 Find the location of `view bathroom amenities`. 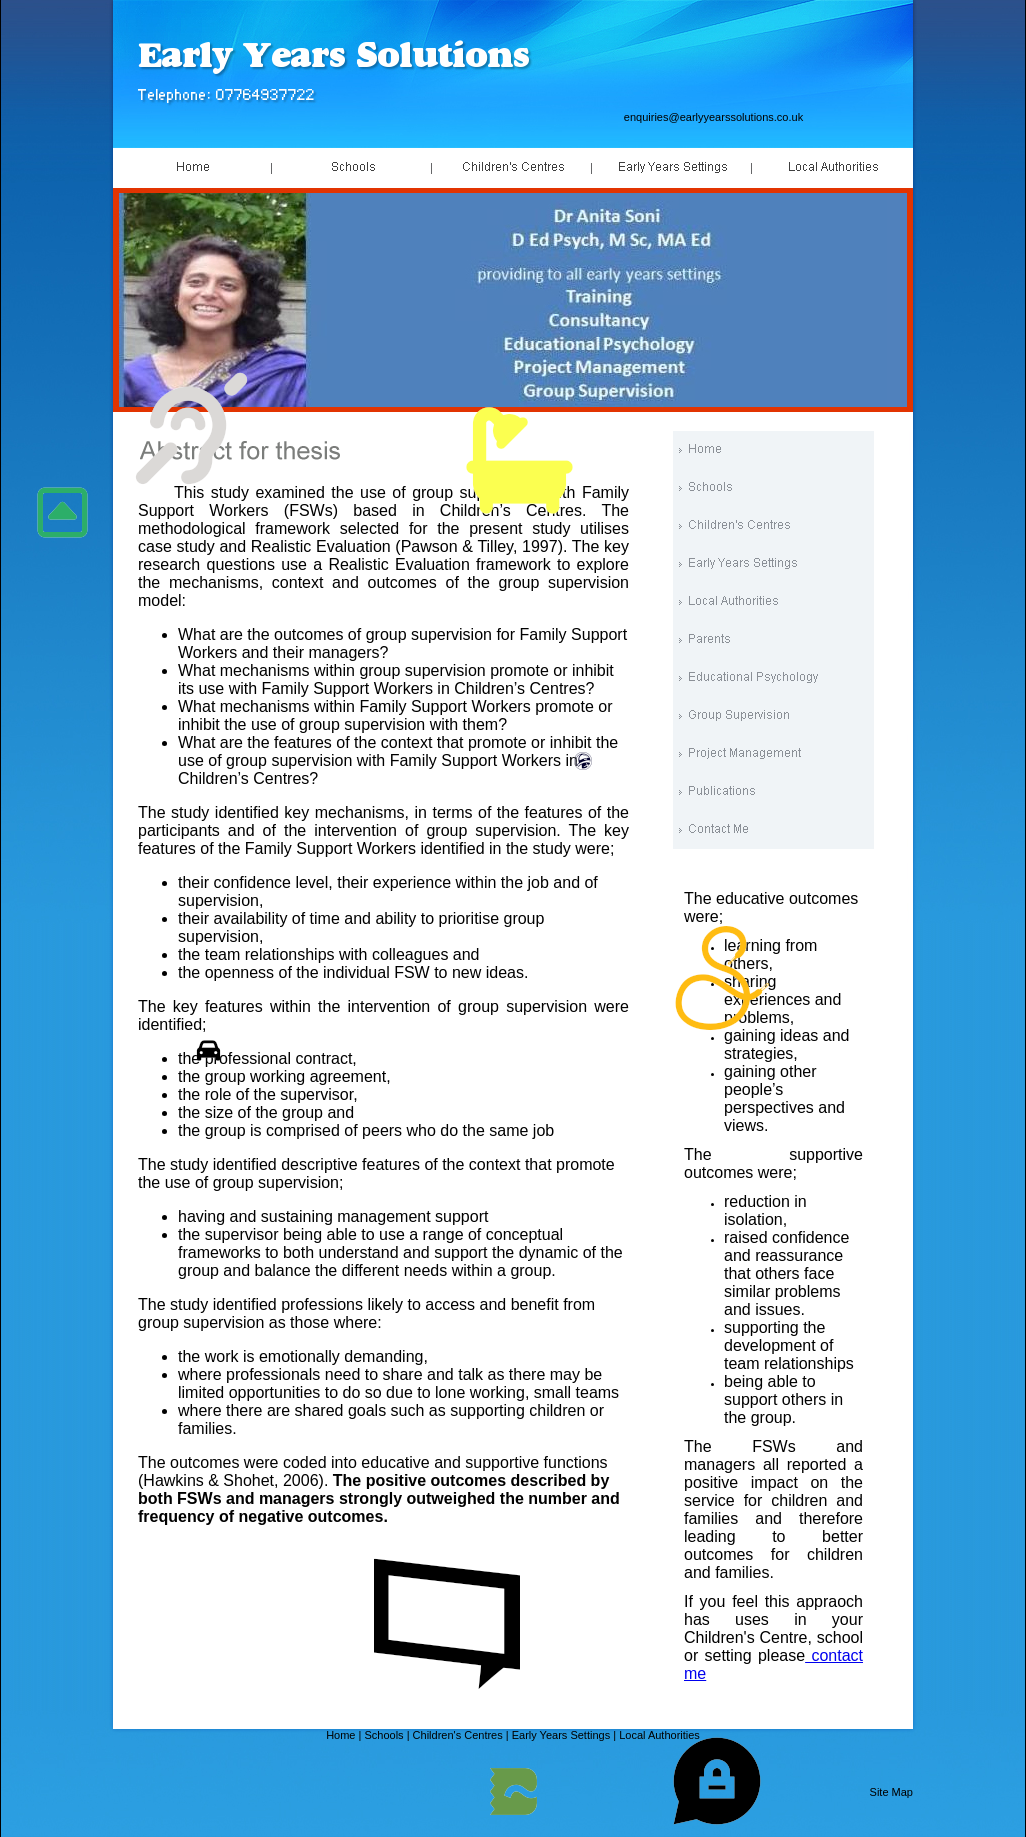

view bathroom amenities is located at coordinates (519, 460).